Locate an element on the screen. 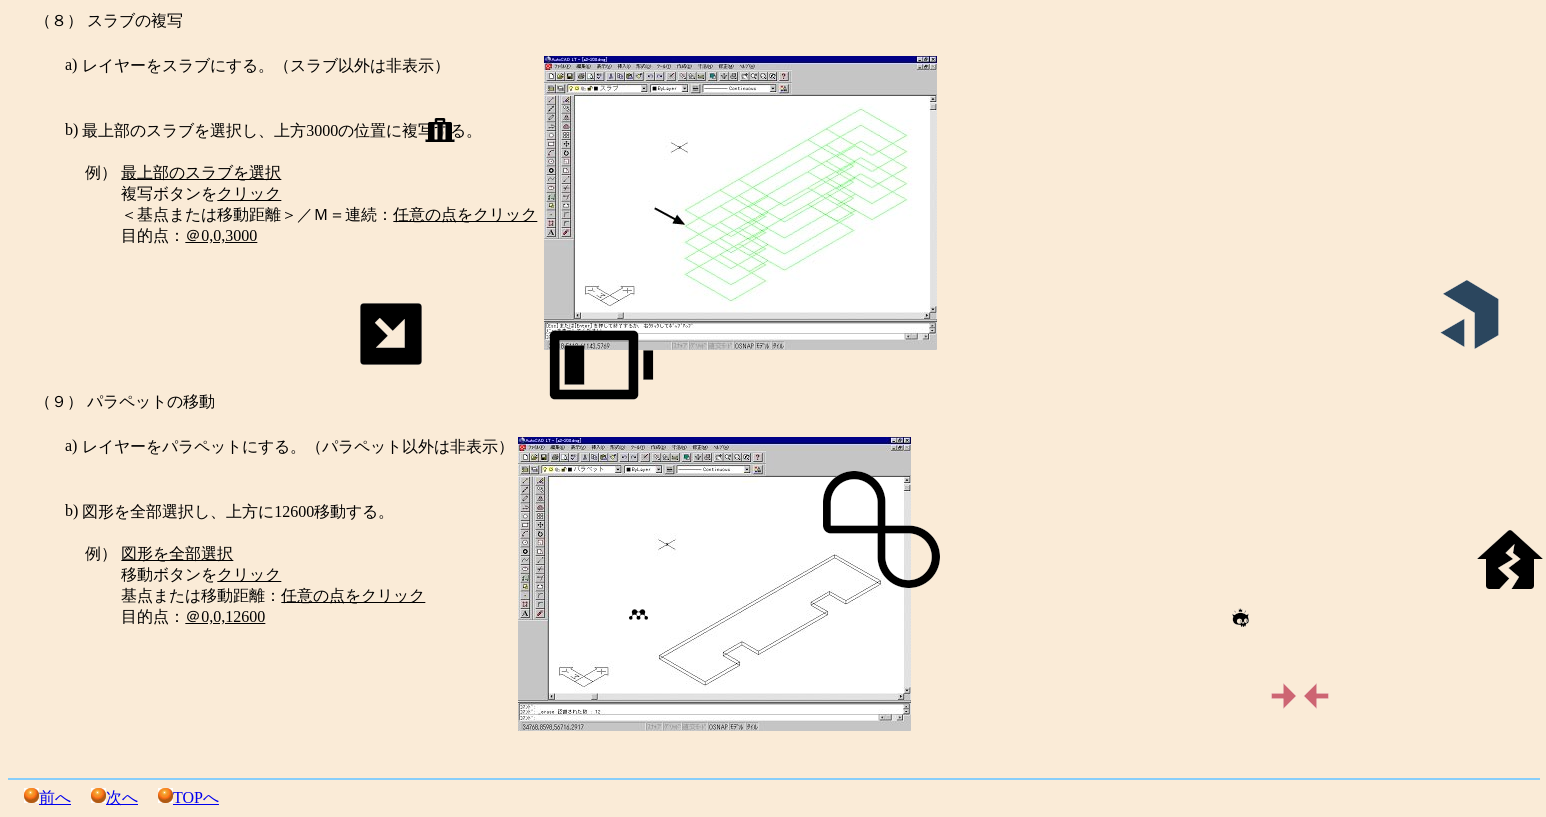  indicates low battery status is located at coordinates (599, 365).